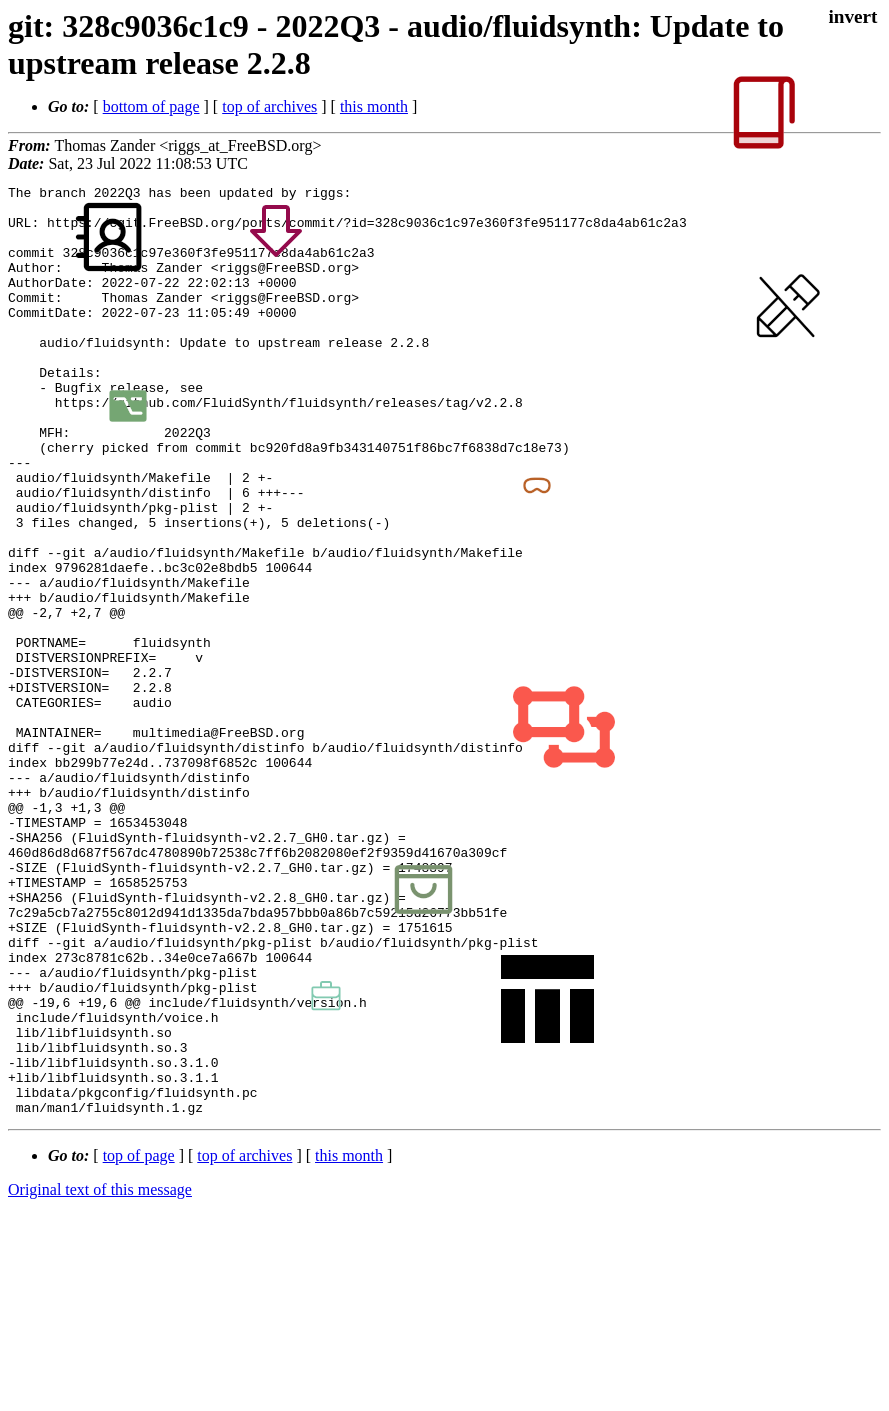  Describe the element at coordinates (110, 237) in the screenshot. I see `open your contacts list` at that location.